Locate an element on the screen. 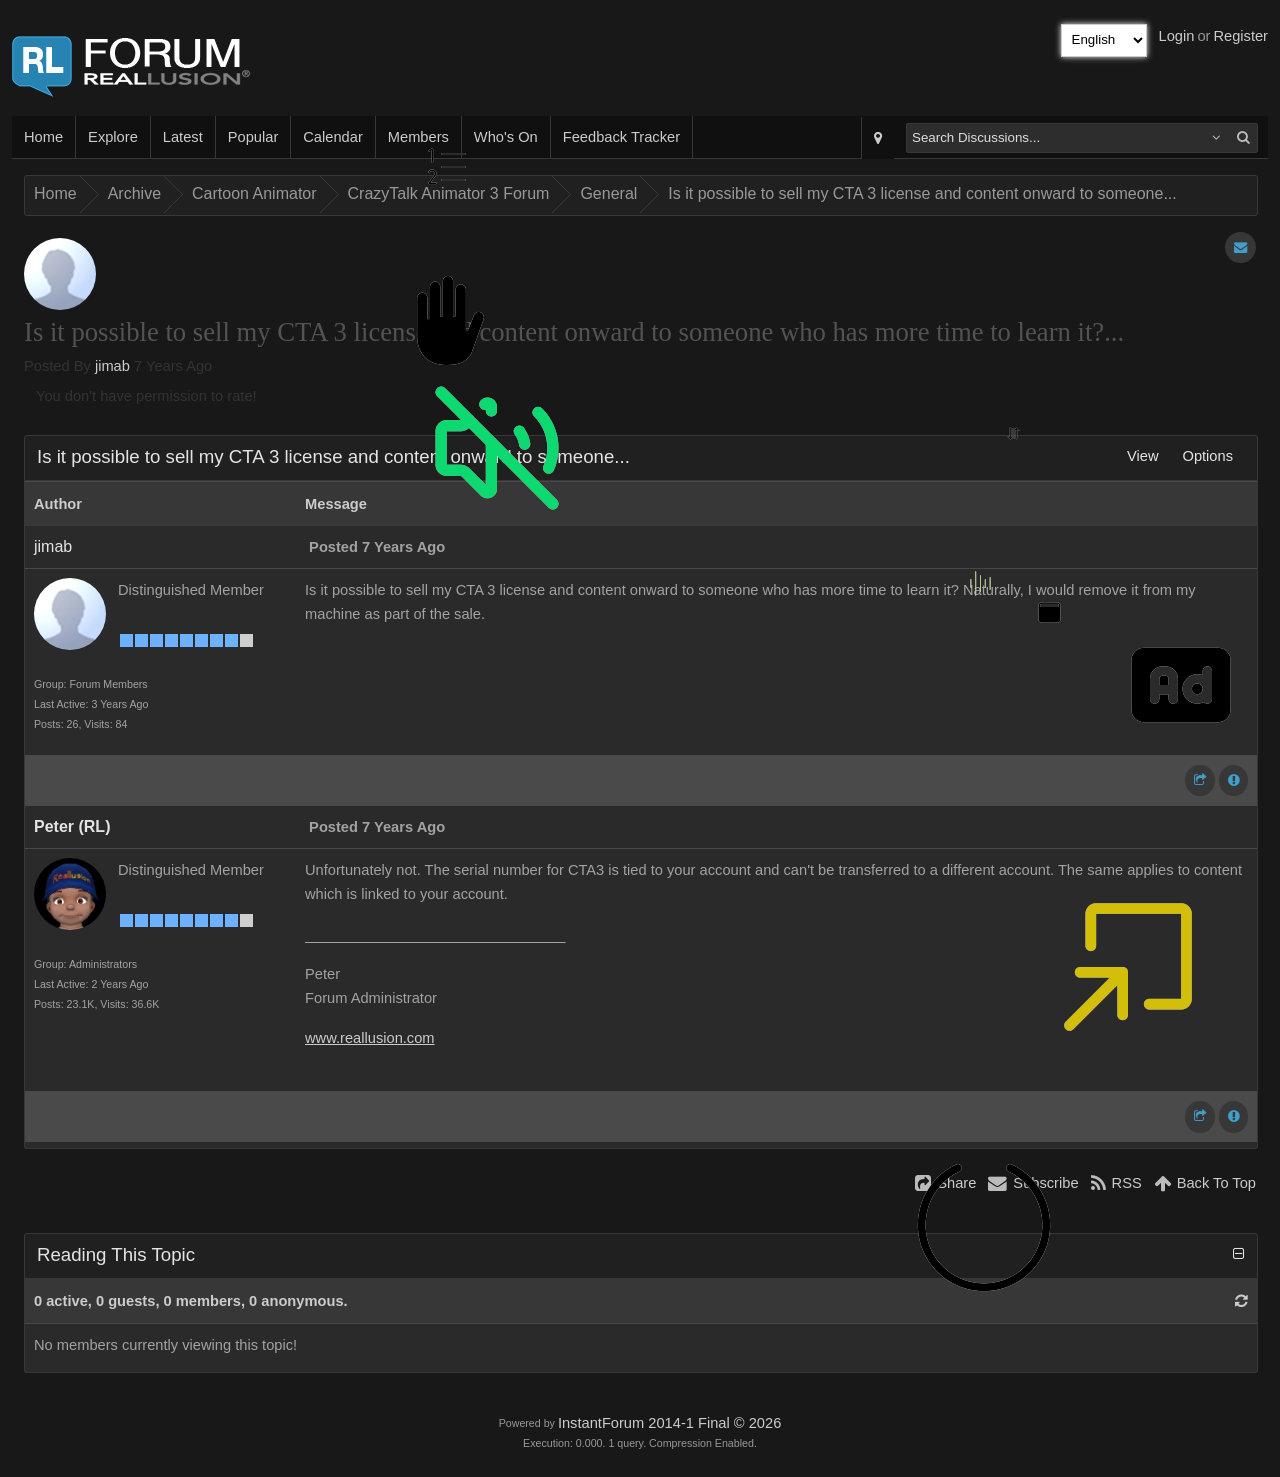 Image resolution: width=1280 pixels, height=1477 pixels. open content in a new window is located at coordinates (1128, 967).